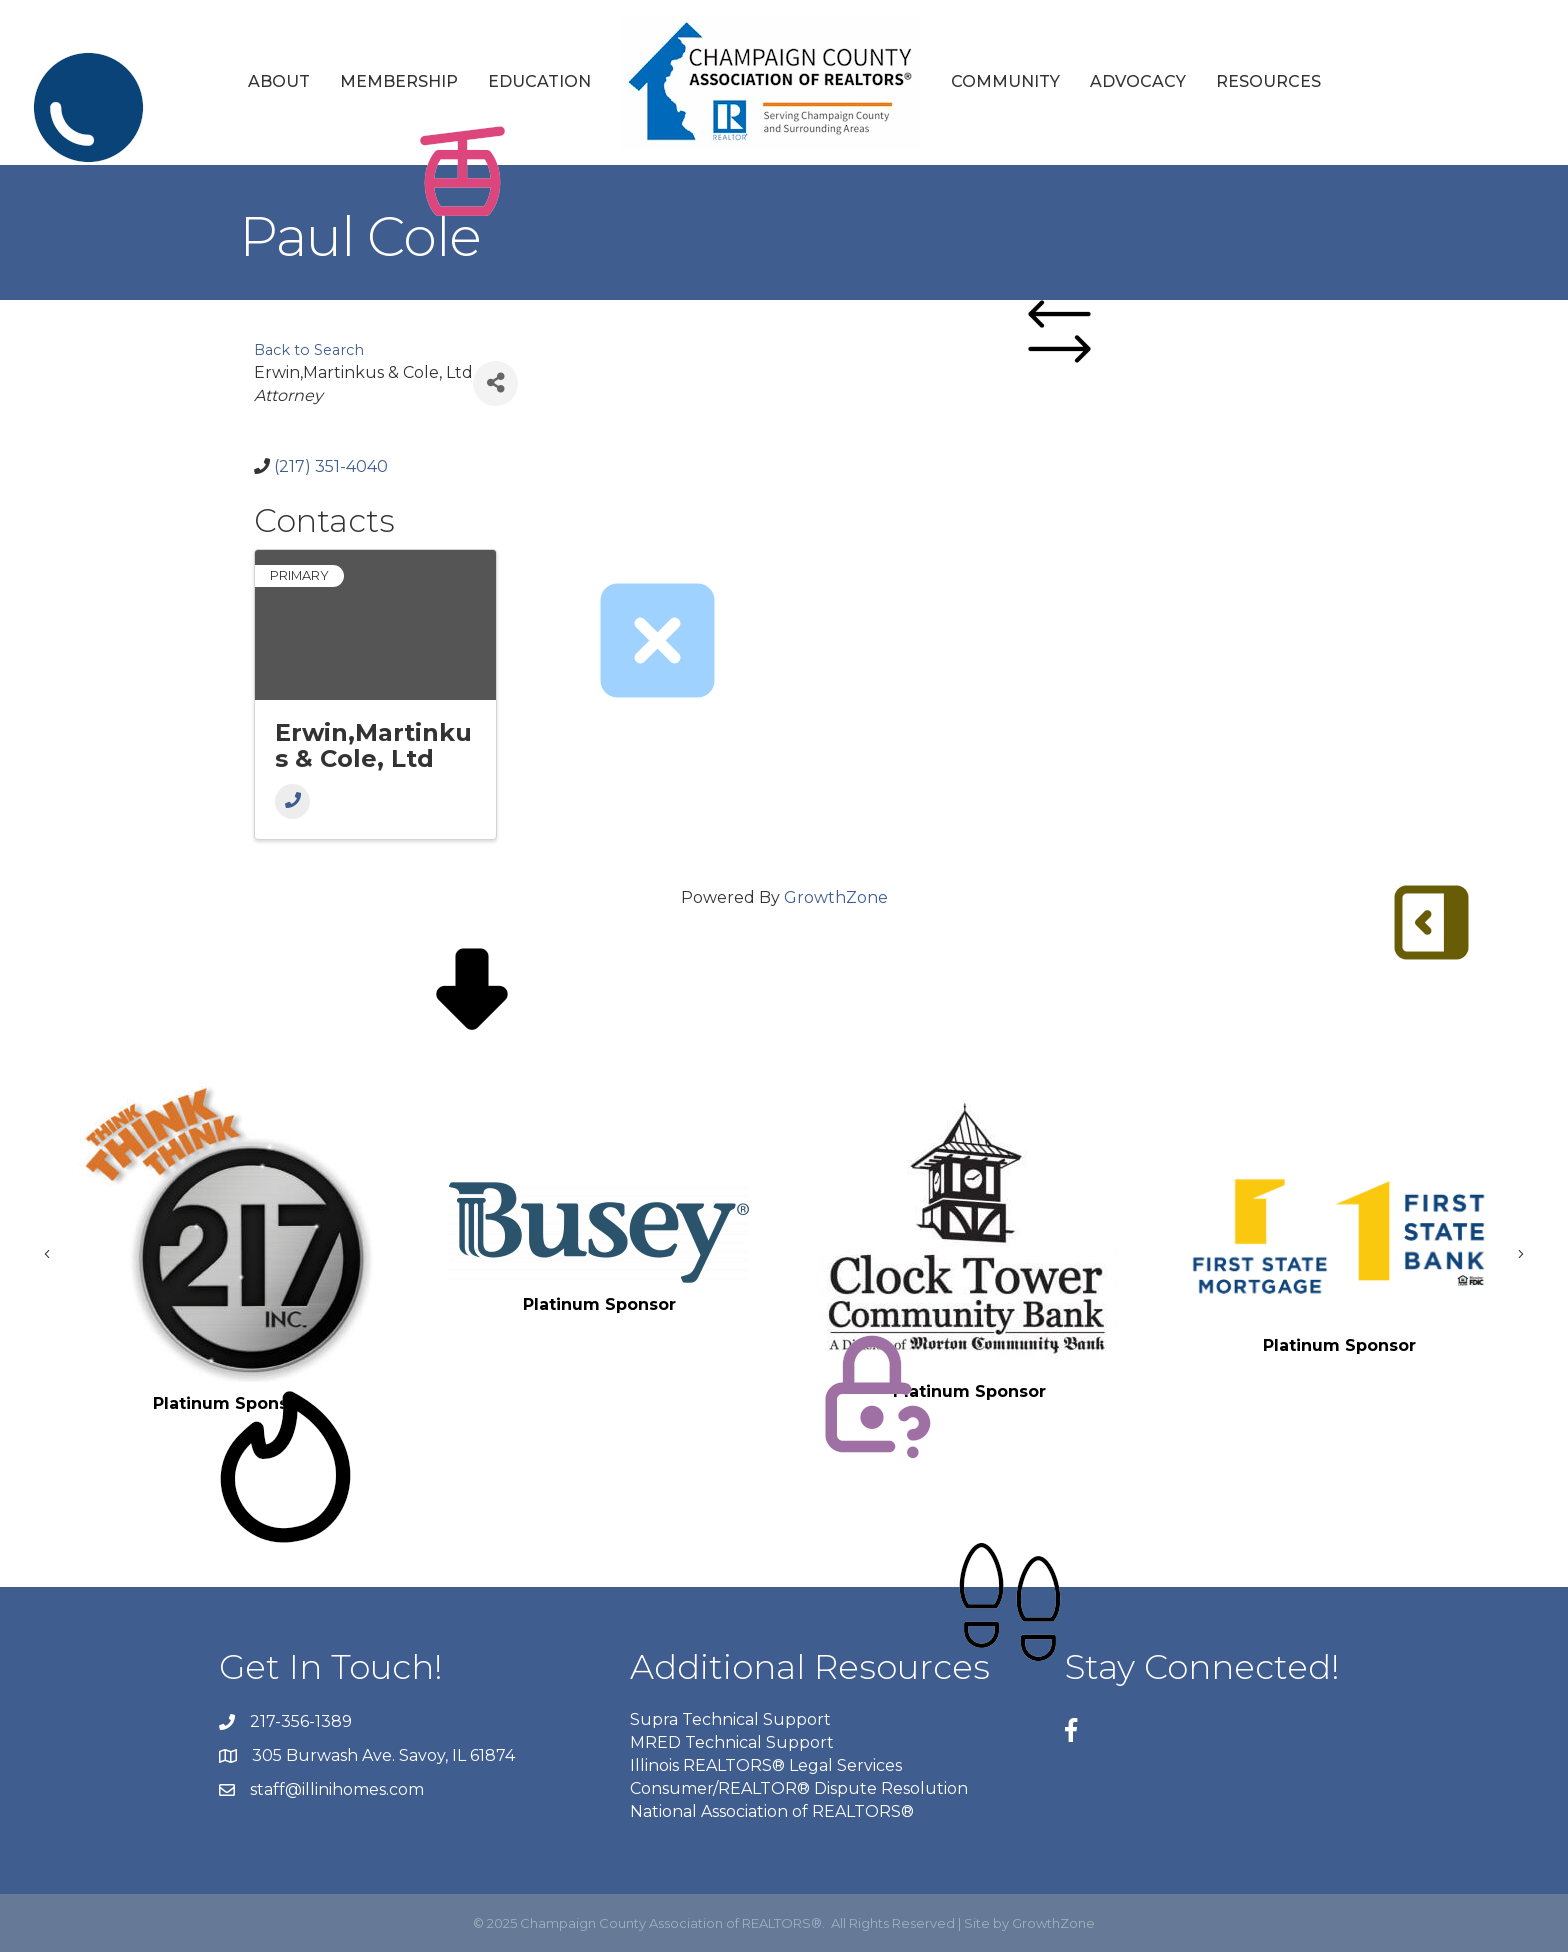 The height and width of the screenshot is (1952, 1568). Describe the element at coordinates (88, 107) in the screenshot. I see `apply inner shadow effect to bottom-left corner` at that location.